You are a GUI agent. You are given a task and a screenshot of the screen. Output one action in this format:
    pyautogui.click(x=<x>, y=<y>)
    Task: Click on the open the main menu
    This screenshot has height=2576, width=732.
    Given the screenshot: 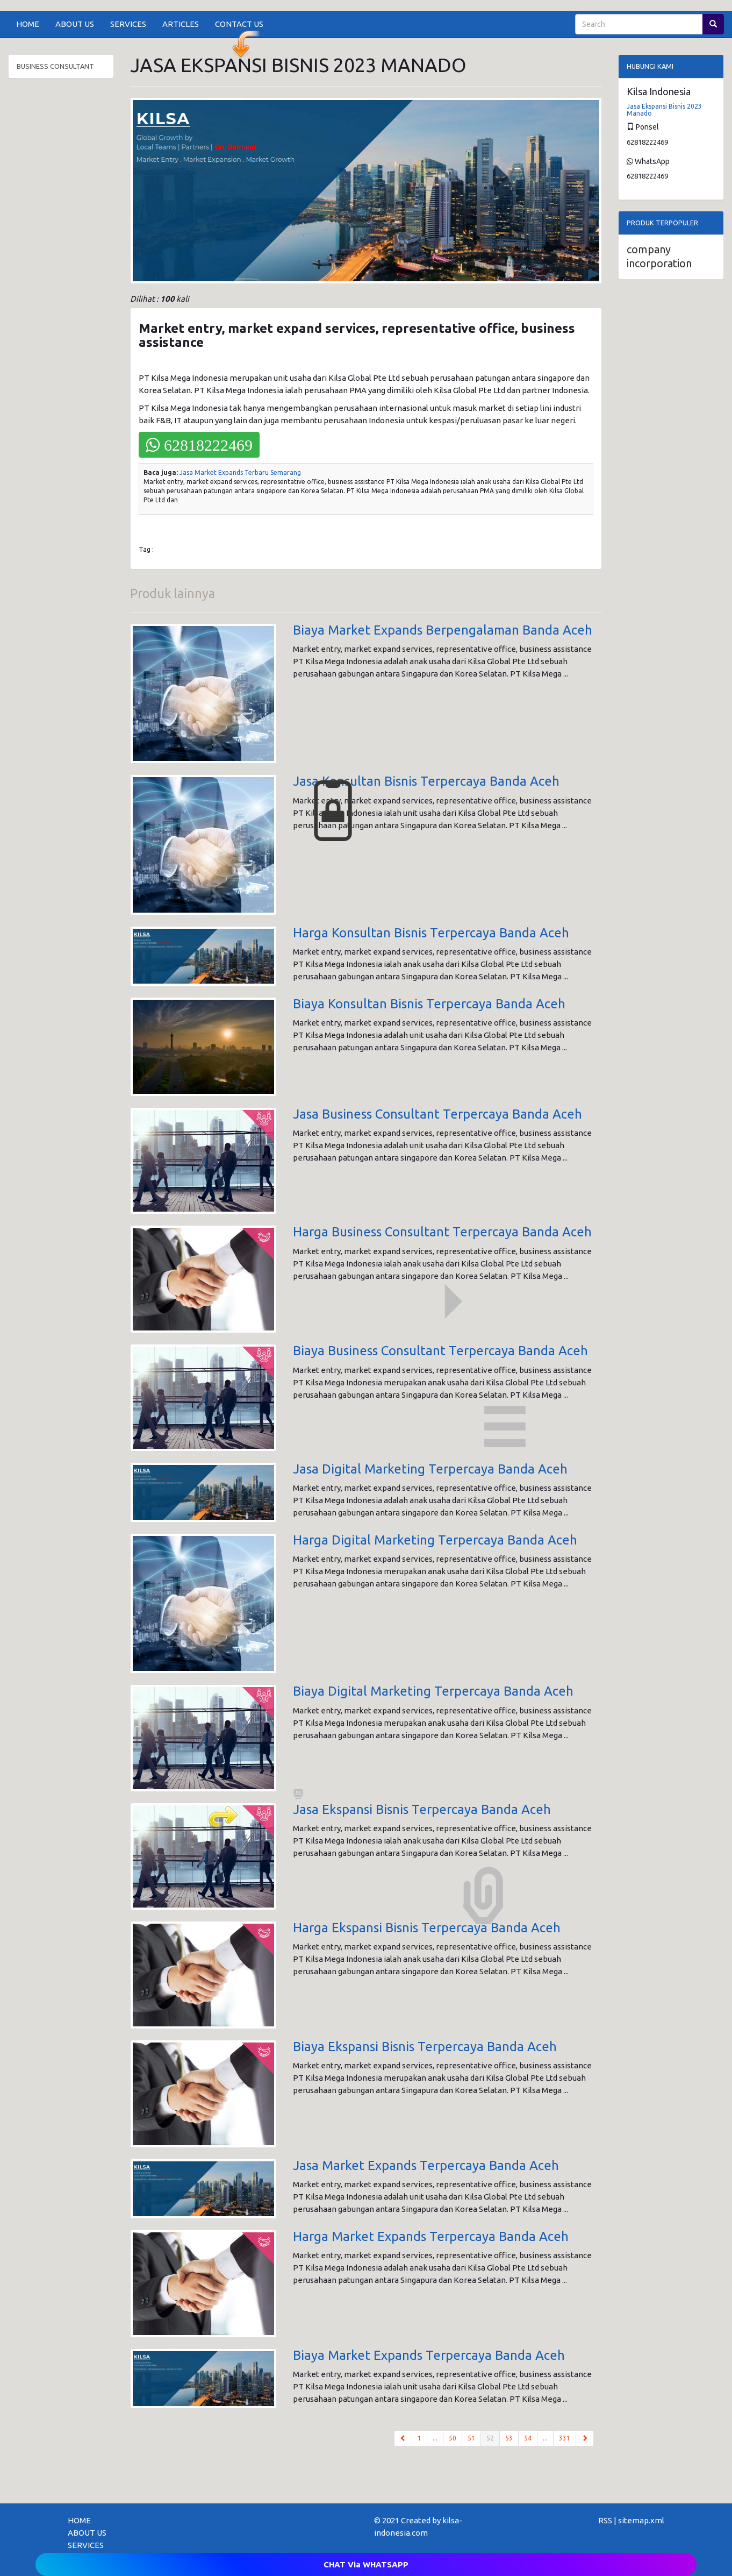 What is the action you would take?
    pyautogui.click(x=505, y=1426)
    